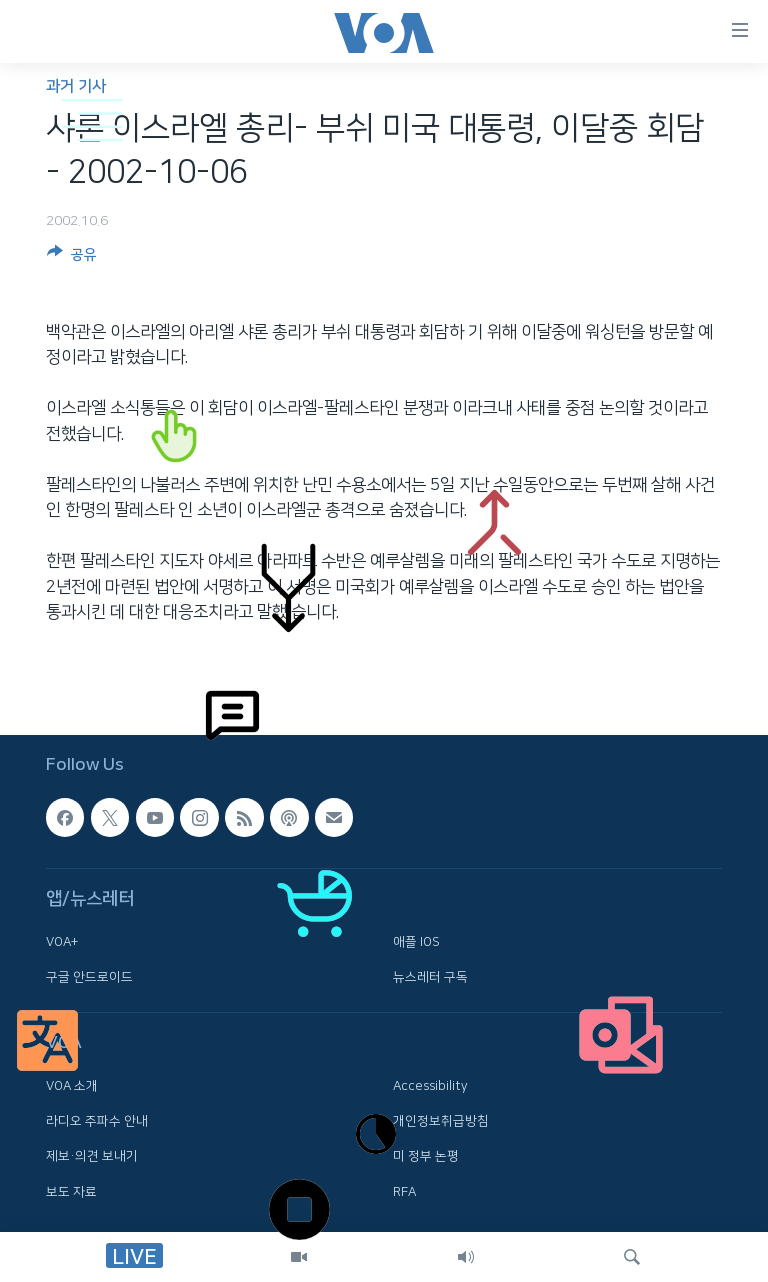 This screenshot has height=1282, width=768. I want to click on stop media playback, so click(299, 1209).